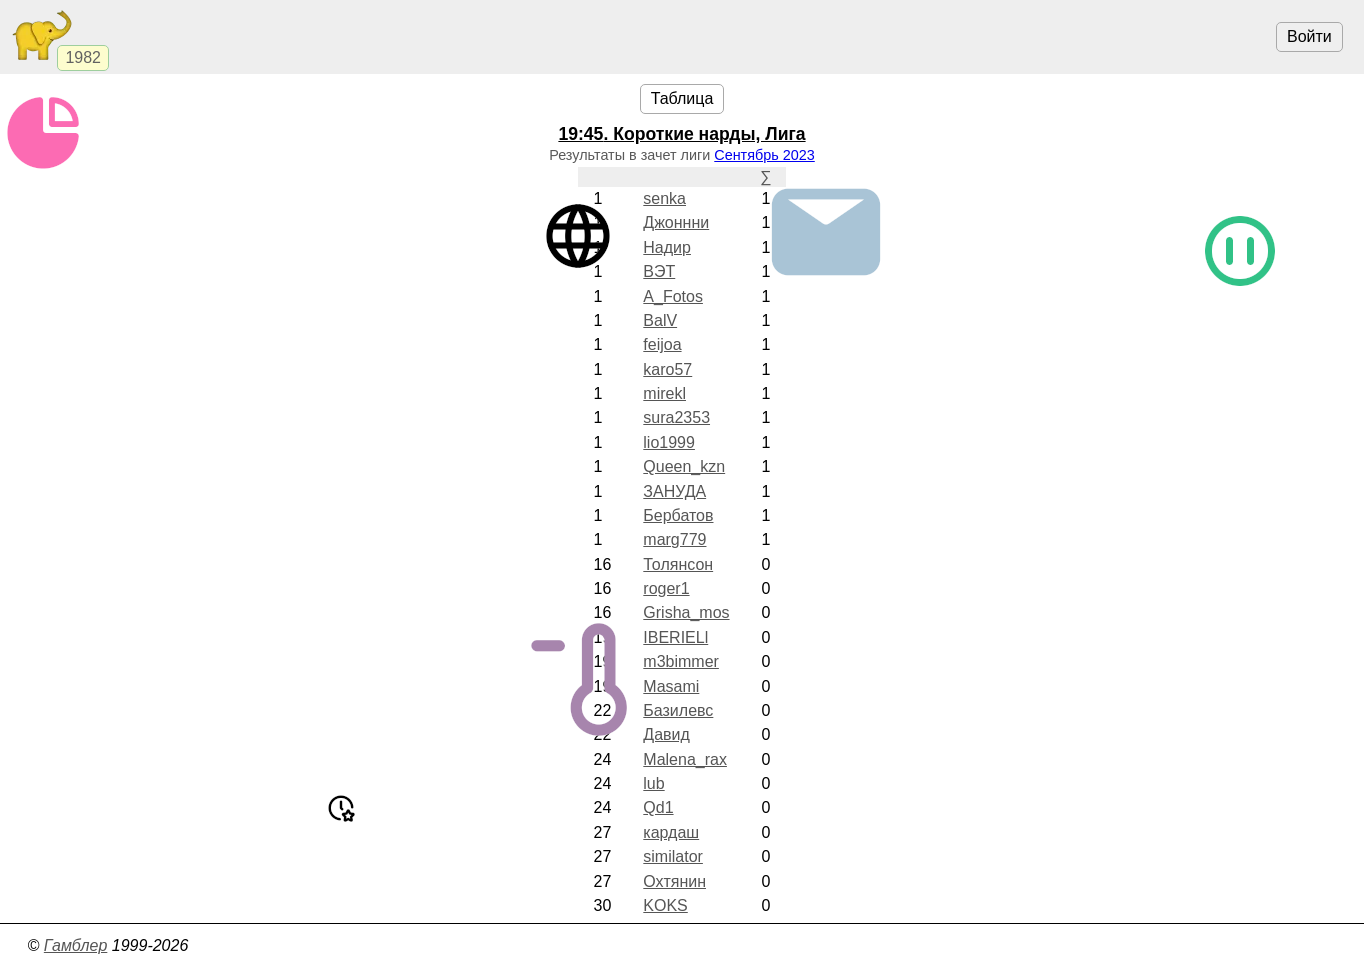  What do you see at coordinates (1240, 251) in the screenshot?
I see `pause media playback` at bounding box center [1240, 251].